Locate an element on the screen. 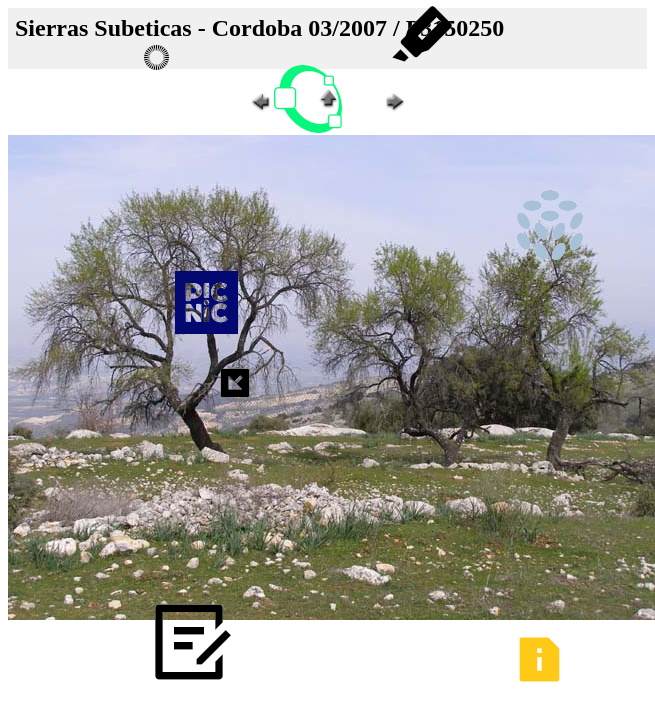 The width and height of the screenshot is (655, 720). navigate to previous or lower-level content is located at coordinates (235, 383).